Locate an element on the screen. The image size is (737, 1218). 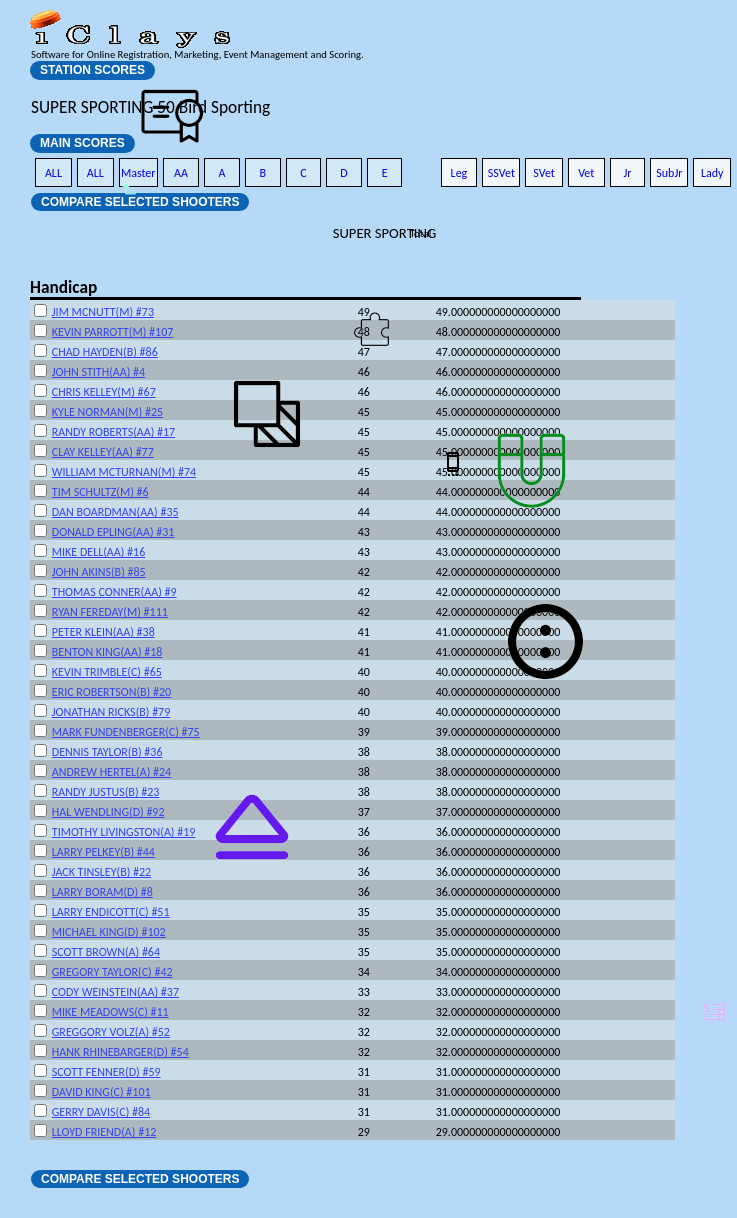
access plugins or extensions is located at coordinates (373, 330).